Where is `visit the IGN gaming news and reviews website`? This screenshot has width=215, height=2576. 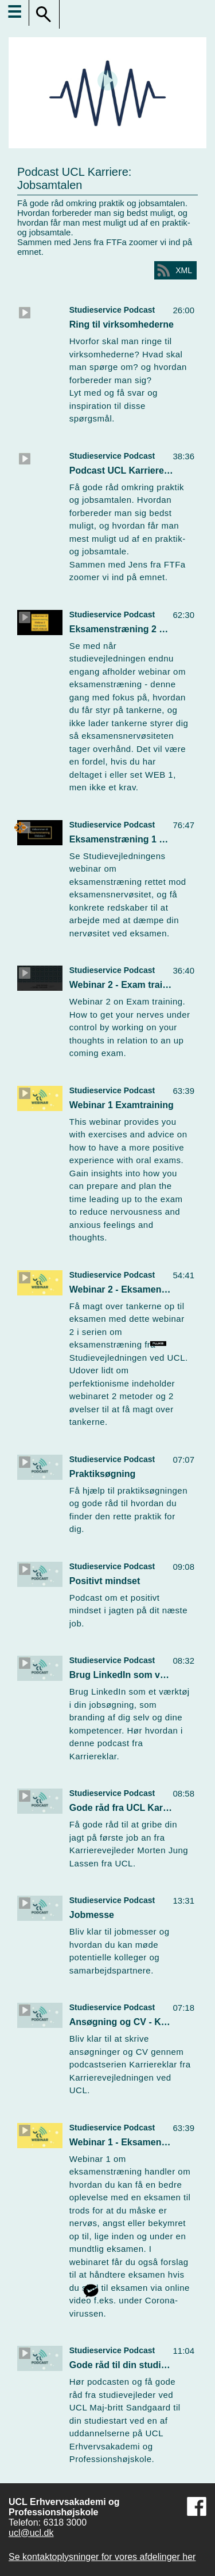 visit the IGN gaming news and reviews website is located at coordinates (20, 828).